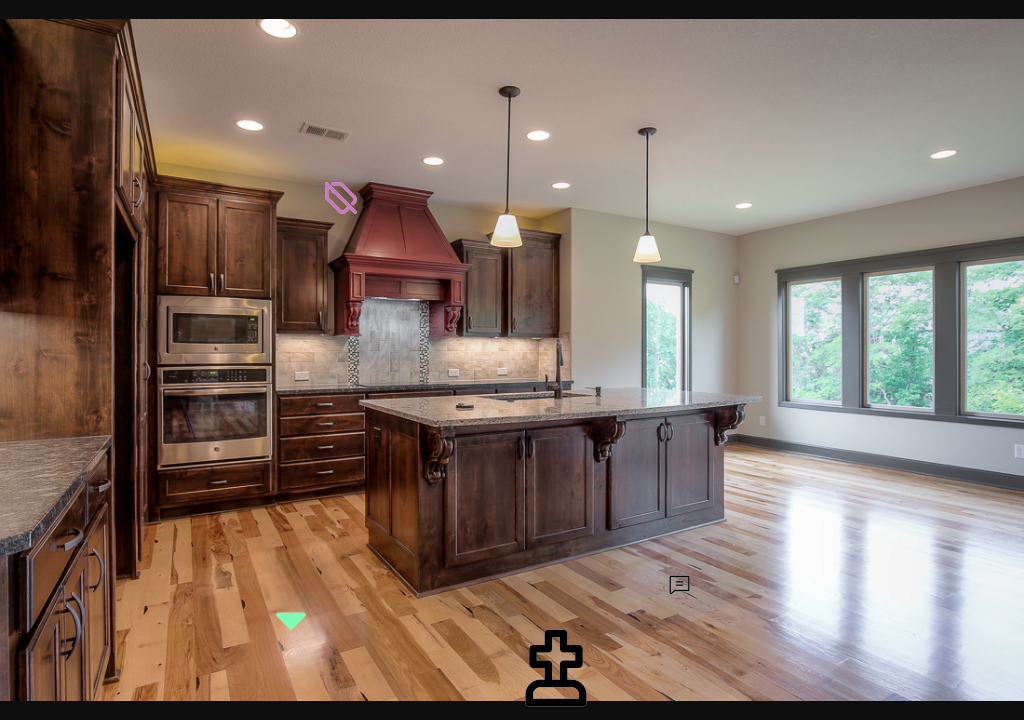 The width and height of the screenshot is (1024, 720). Describe the element at coordinates (679, 583) in the screenshot. I see `open a chat or messaging feature` at that location.